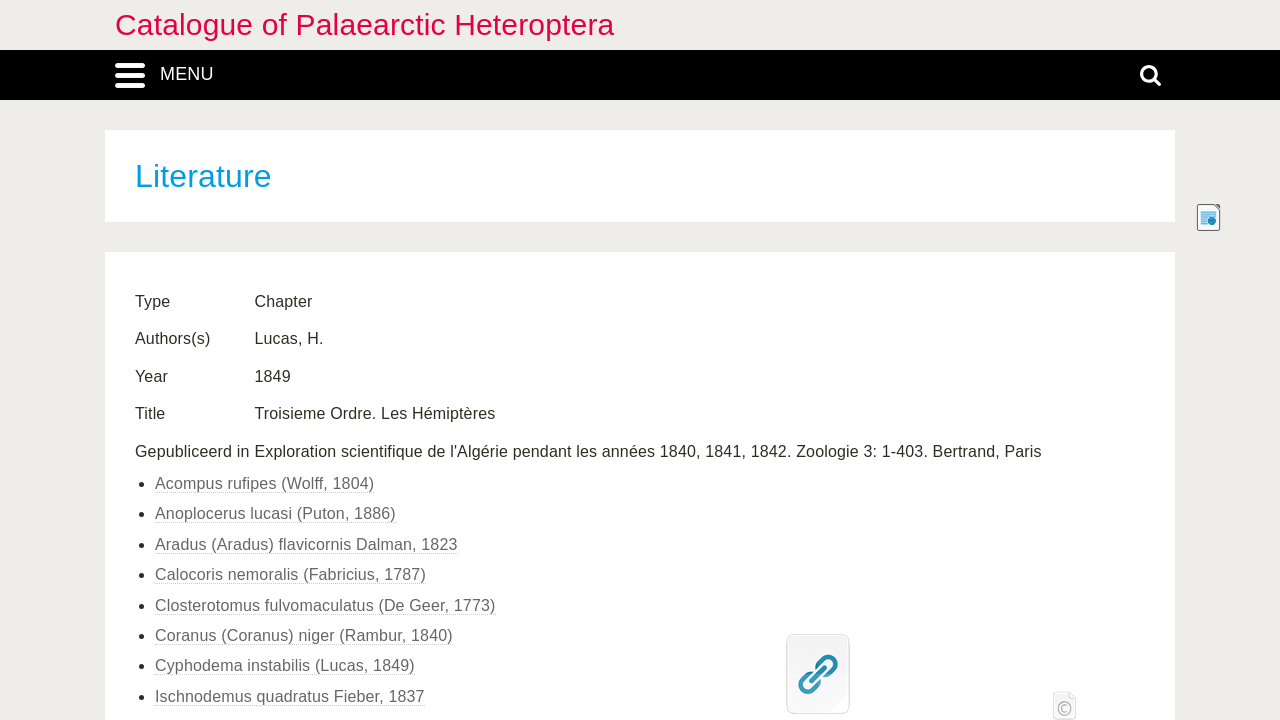 The width and height of the screenshot is (1280, 720). I want to click on a windows internet shortcut file, so click(818, 674).